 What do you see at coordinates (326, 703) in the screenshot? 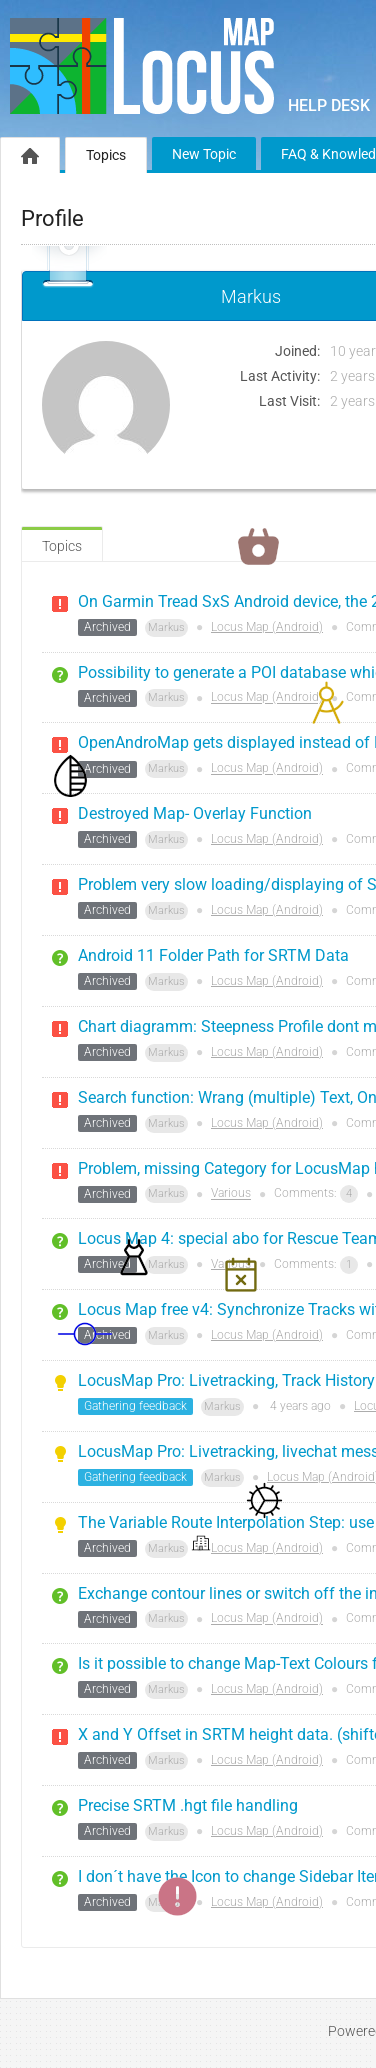
I see `access drawing or drafting tools` at bounding box center [326, 703].